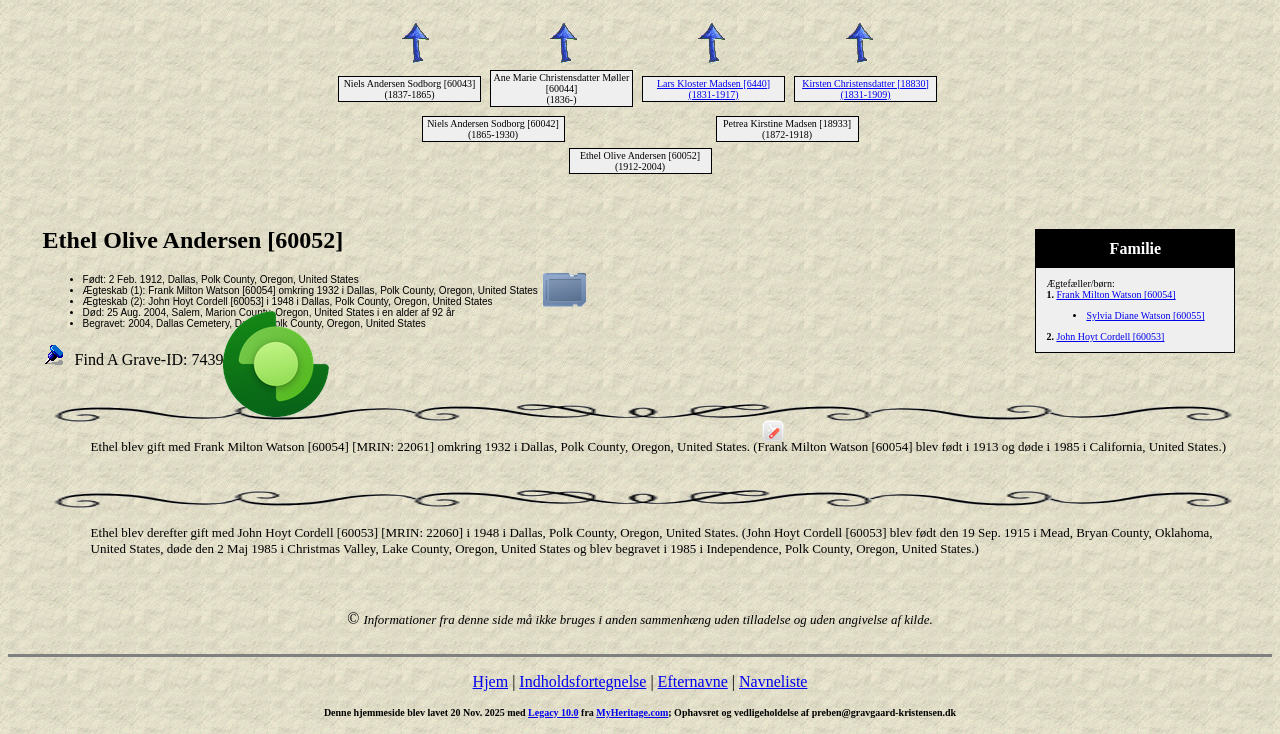 The width and height of the screenshot is (1280, 734). Describe the element at coordinates (564, 290) in the screenshot. I see `save the current file or document` at that location.